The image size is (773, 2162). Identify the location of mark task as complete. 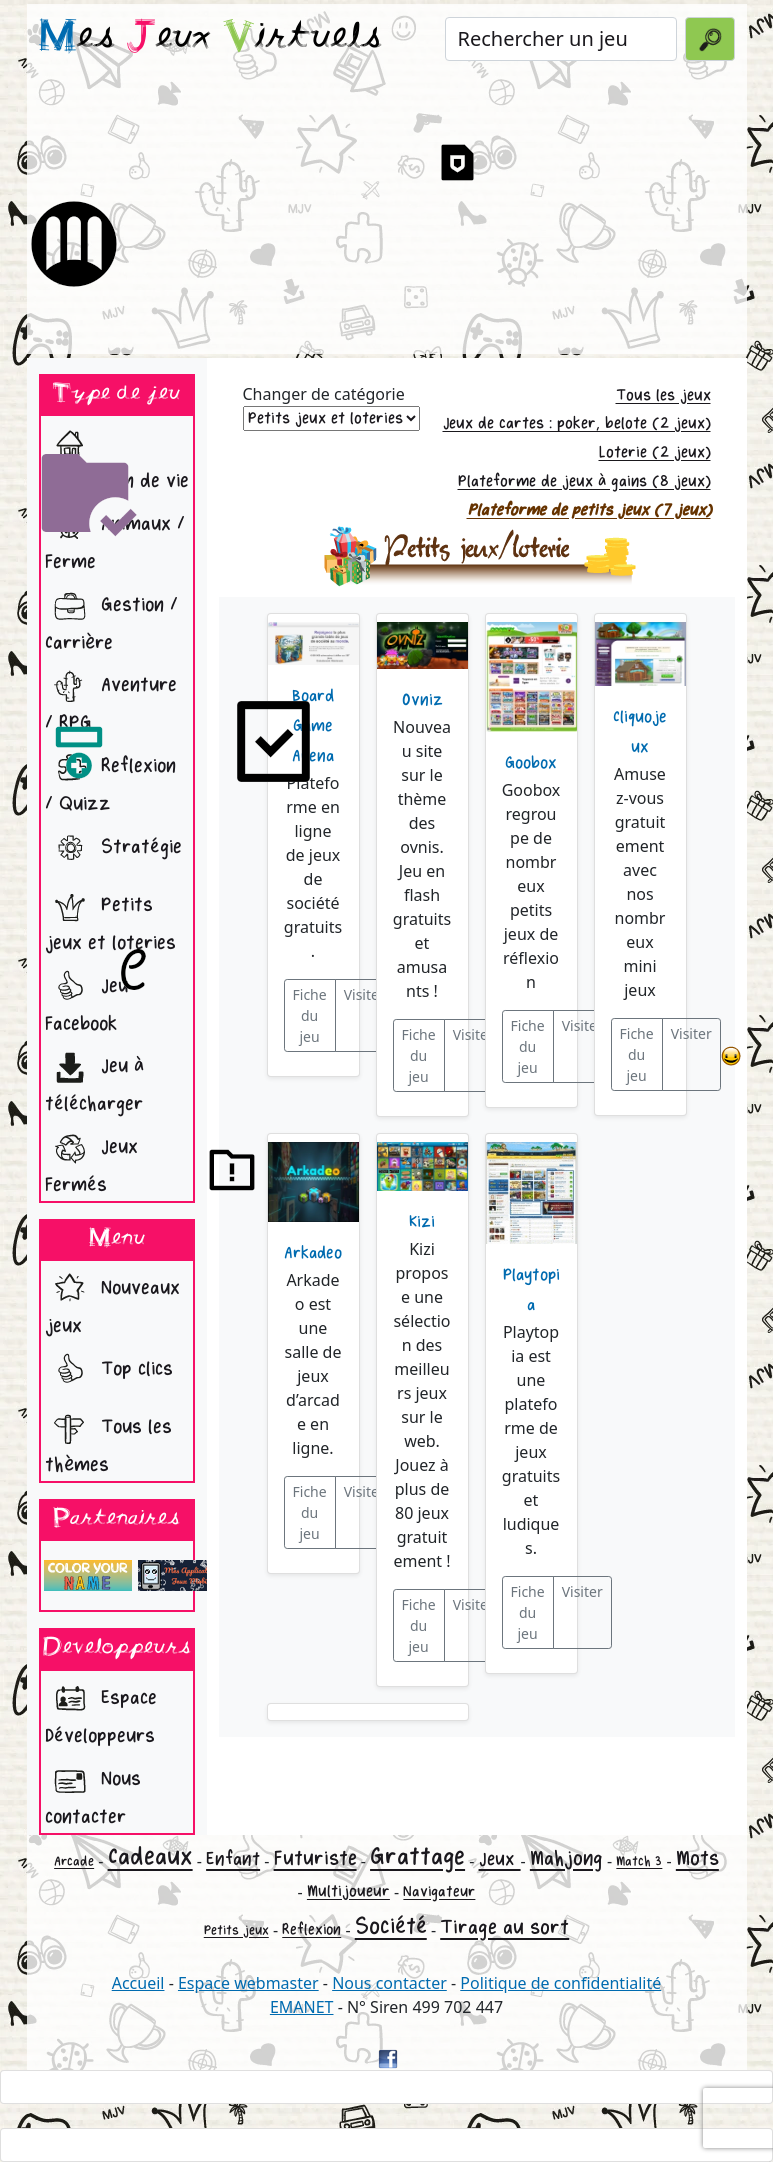
(273, 741).